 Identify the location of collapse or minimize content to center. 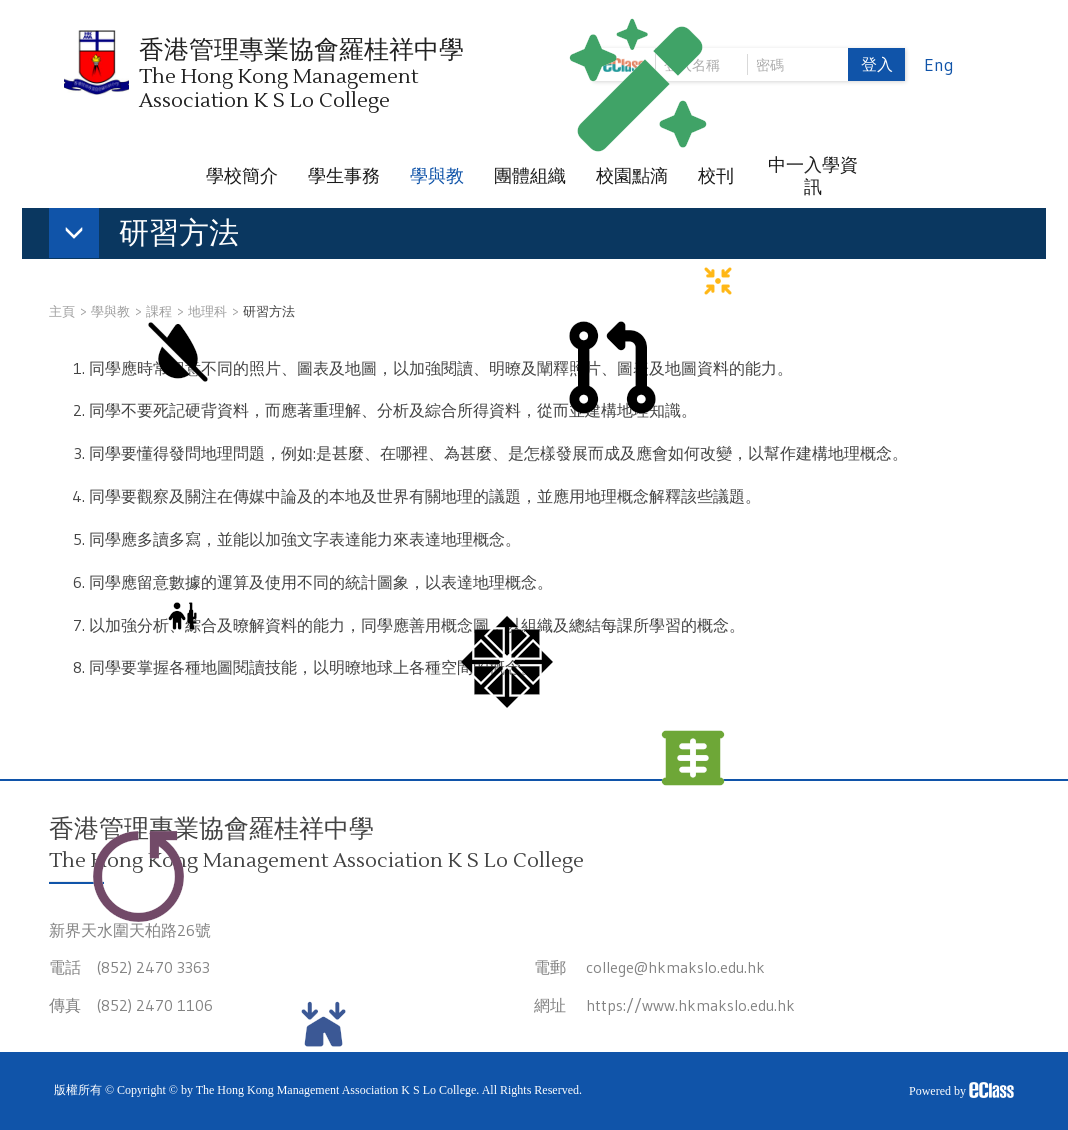
(718, 281).